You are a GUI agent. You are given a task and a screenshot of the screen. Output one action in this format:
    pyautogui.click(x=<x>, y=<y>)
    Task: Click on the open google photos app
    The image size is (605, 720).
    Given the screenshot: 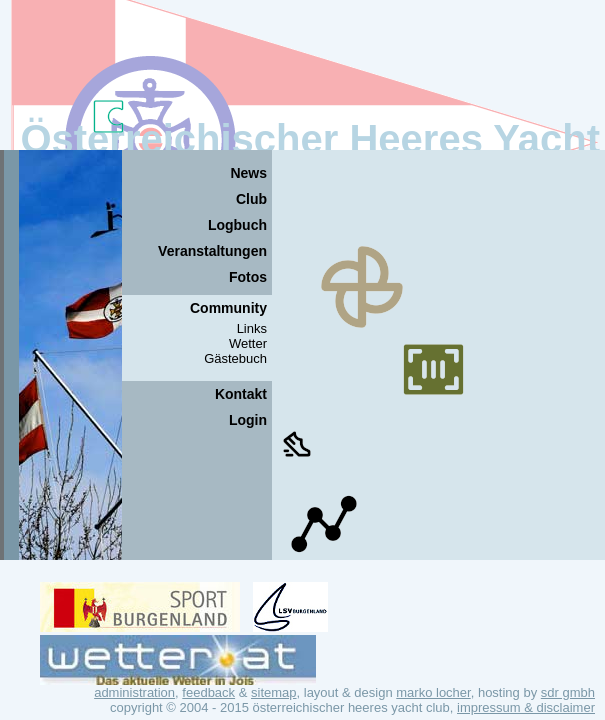 What is the action you would take?
    pyautogui.click(x=362, y=287)
    